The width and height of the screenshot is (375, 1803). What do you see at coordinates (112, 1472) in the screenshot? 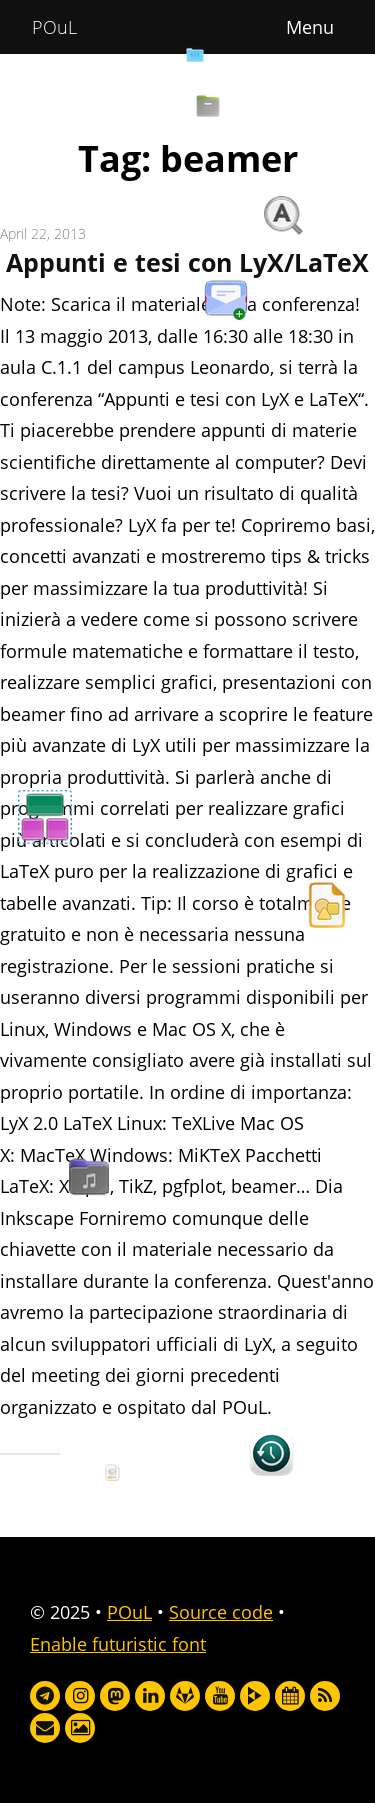
I see `a yaml configuration file` at bounding box center [112, 1472].